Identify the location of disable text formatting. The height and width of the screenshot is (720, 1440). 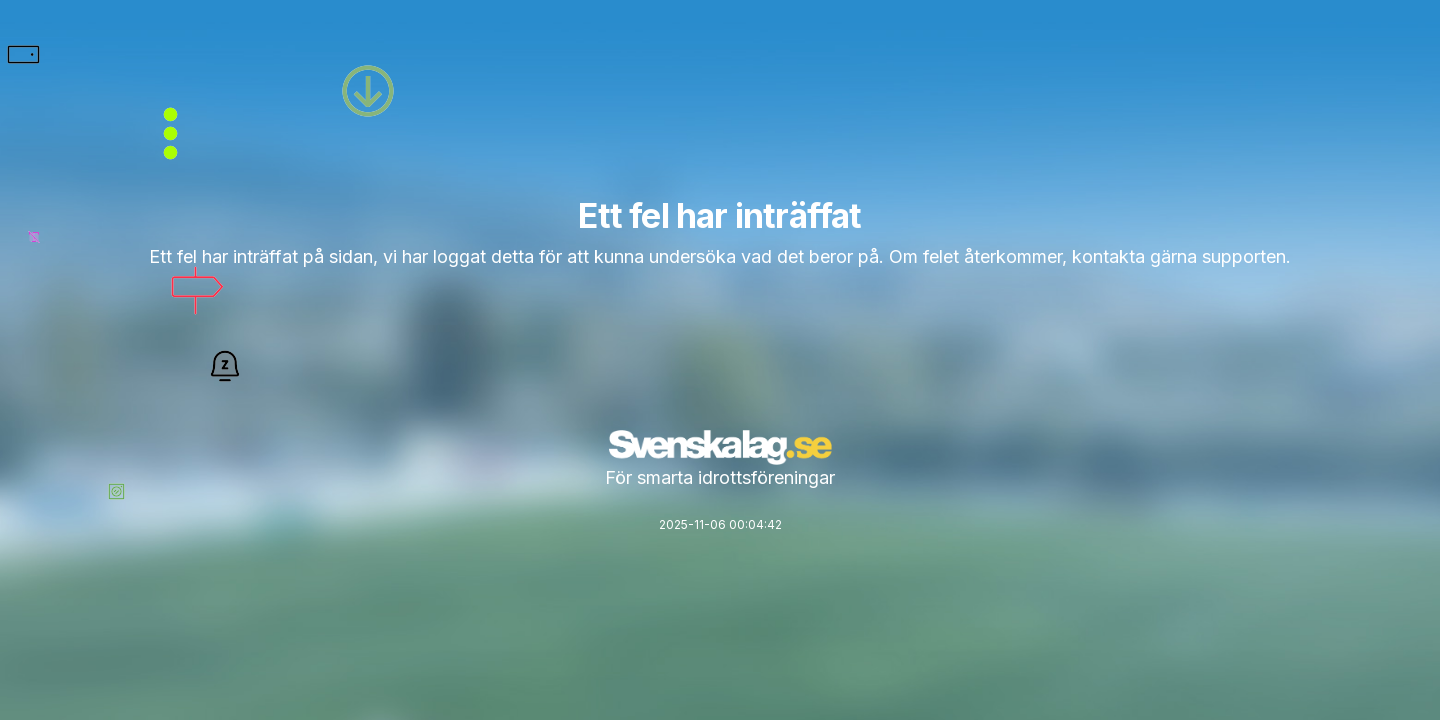
(34, 237).